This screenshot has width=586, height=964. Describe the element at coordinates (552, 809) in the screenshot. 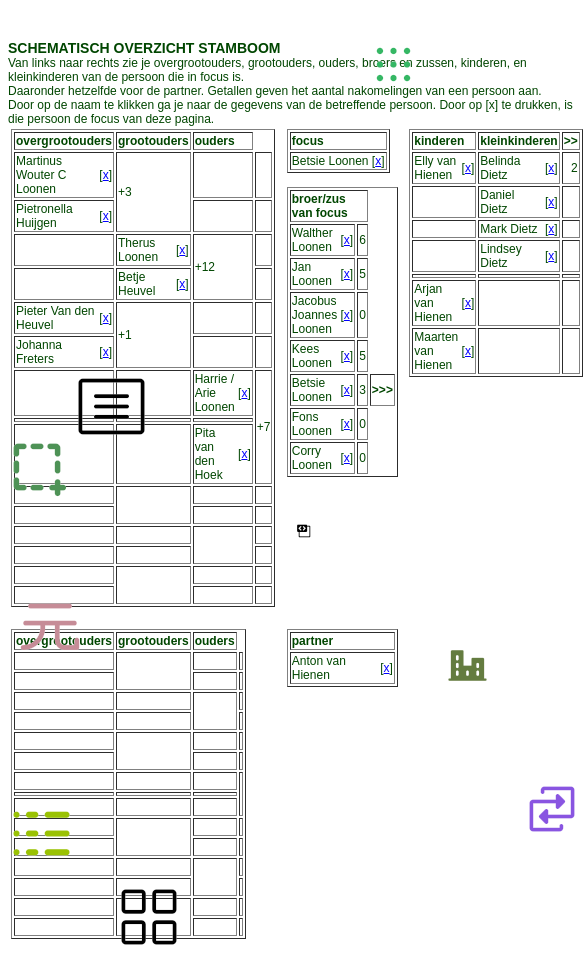

I see `swap or exchange items` at that location.